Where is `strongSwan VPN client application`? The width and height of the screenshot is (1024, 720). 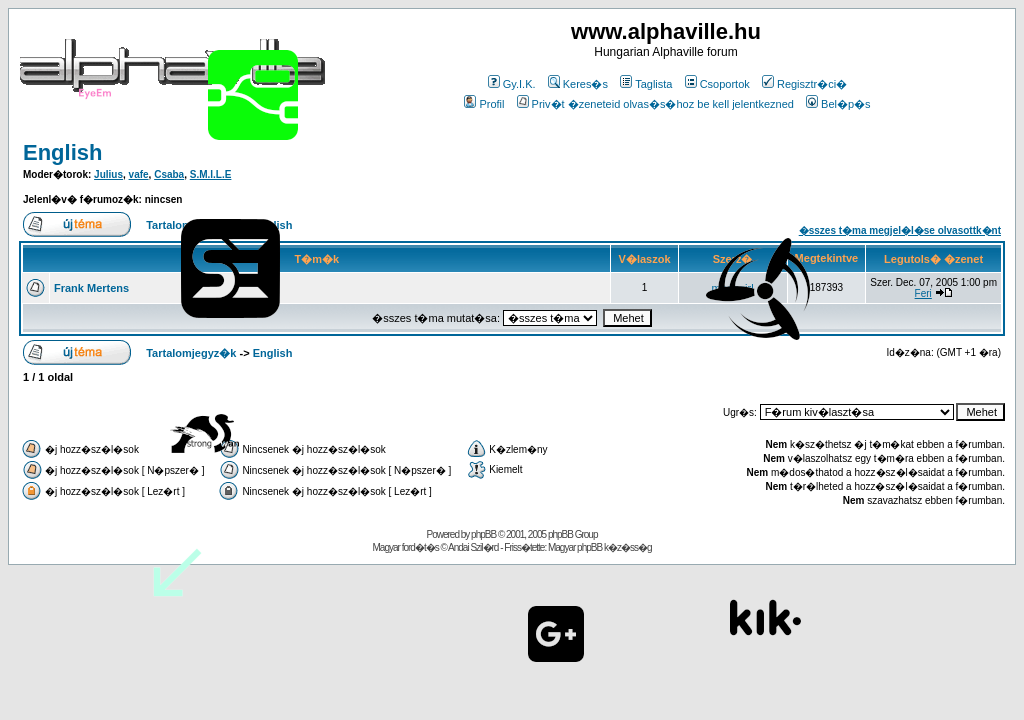 strongSwan VPN client application is located at coordinates (204, 433).